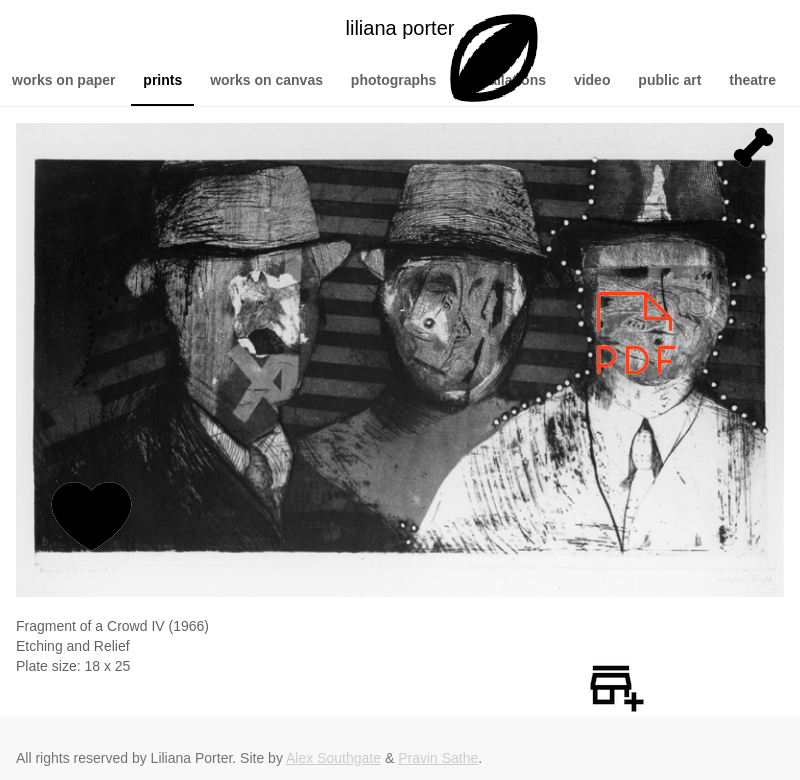 This screenshot has height=780, width=800. I want to click on add to favorites, so click(91, 513).